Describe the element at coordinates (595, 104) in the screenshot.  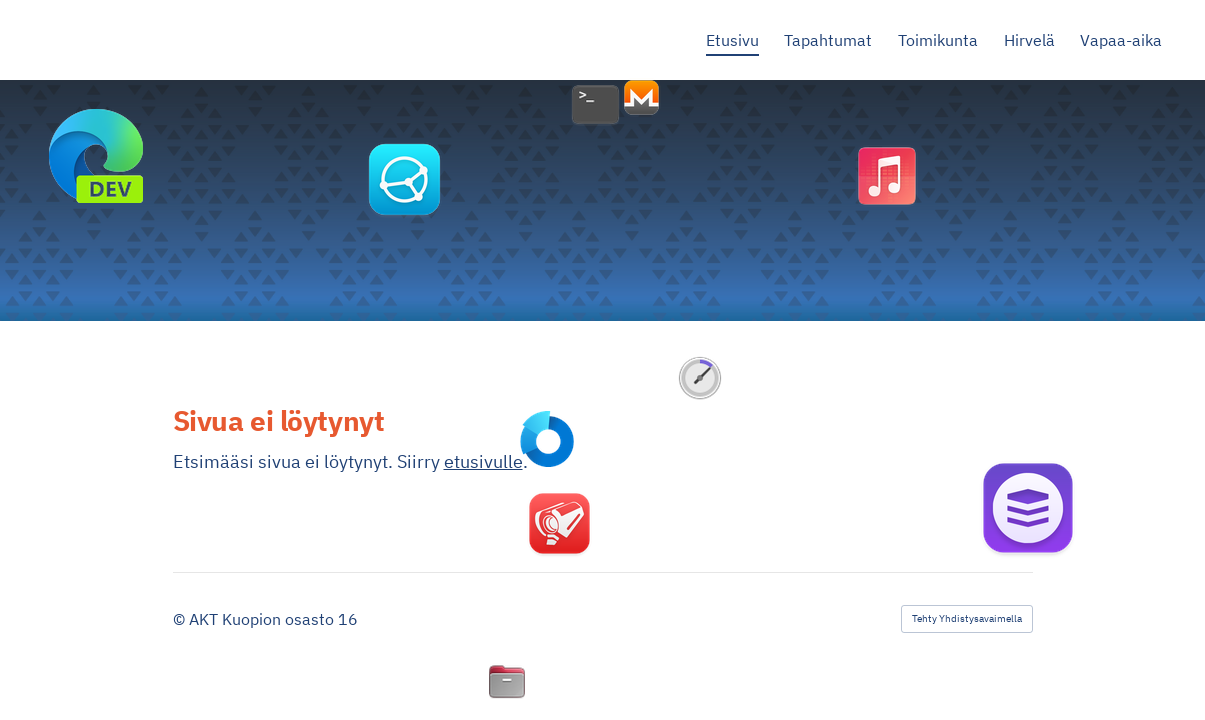
I see `open the terminal application` at that location.